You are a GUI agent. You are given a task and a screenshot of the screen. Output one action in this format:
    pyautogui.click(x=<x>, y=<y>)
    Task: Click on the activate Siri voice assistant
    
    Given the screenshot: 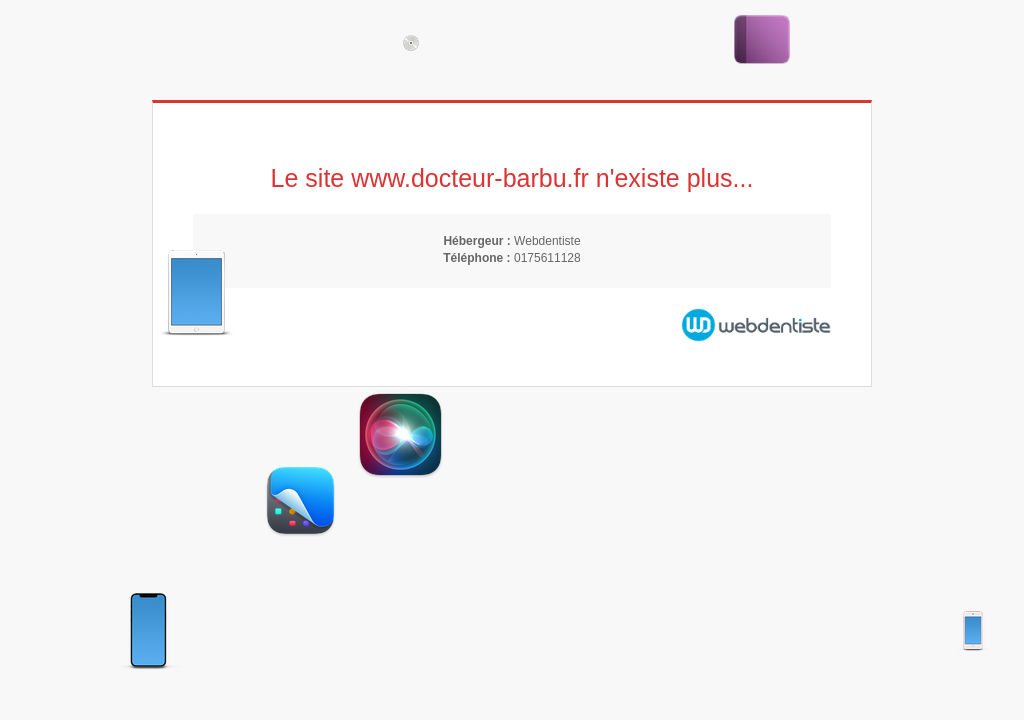 What is the action you would take?
    pyautogui.click(x=400, y=434)
    